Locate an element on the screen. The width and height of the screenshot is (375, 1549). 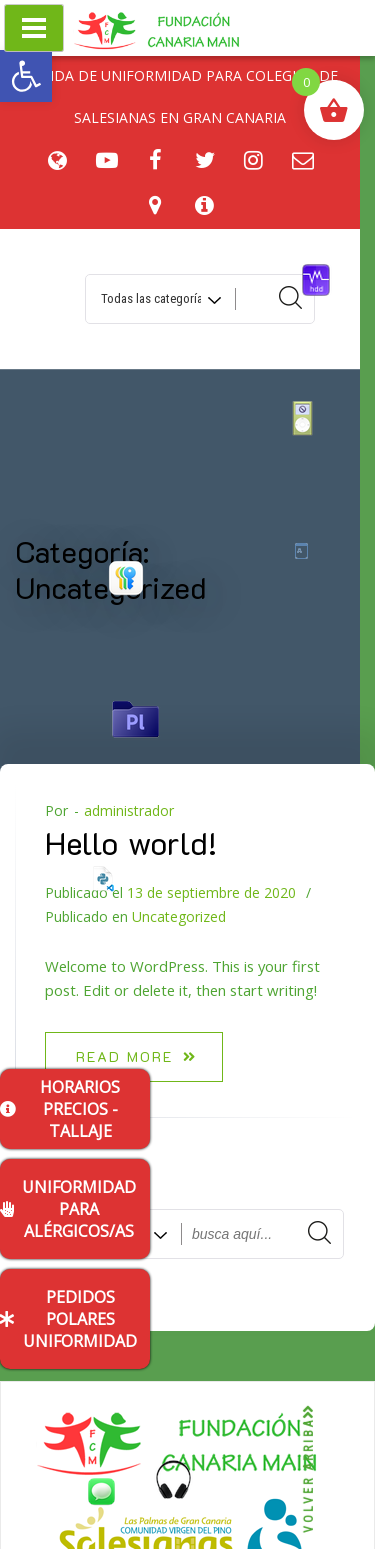
open ebook reader app is located at coordinates (302, 551).